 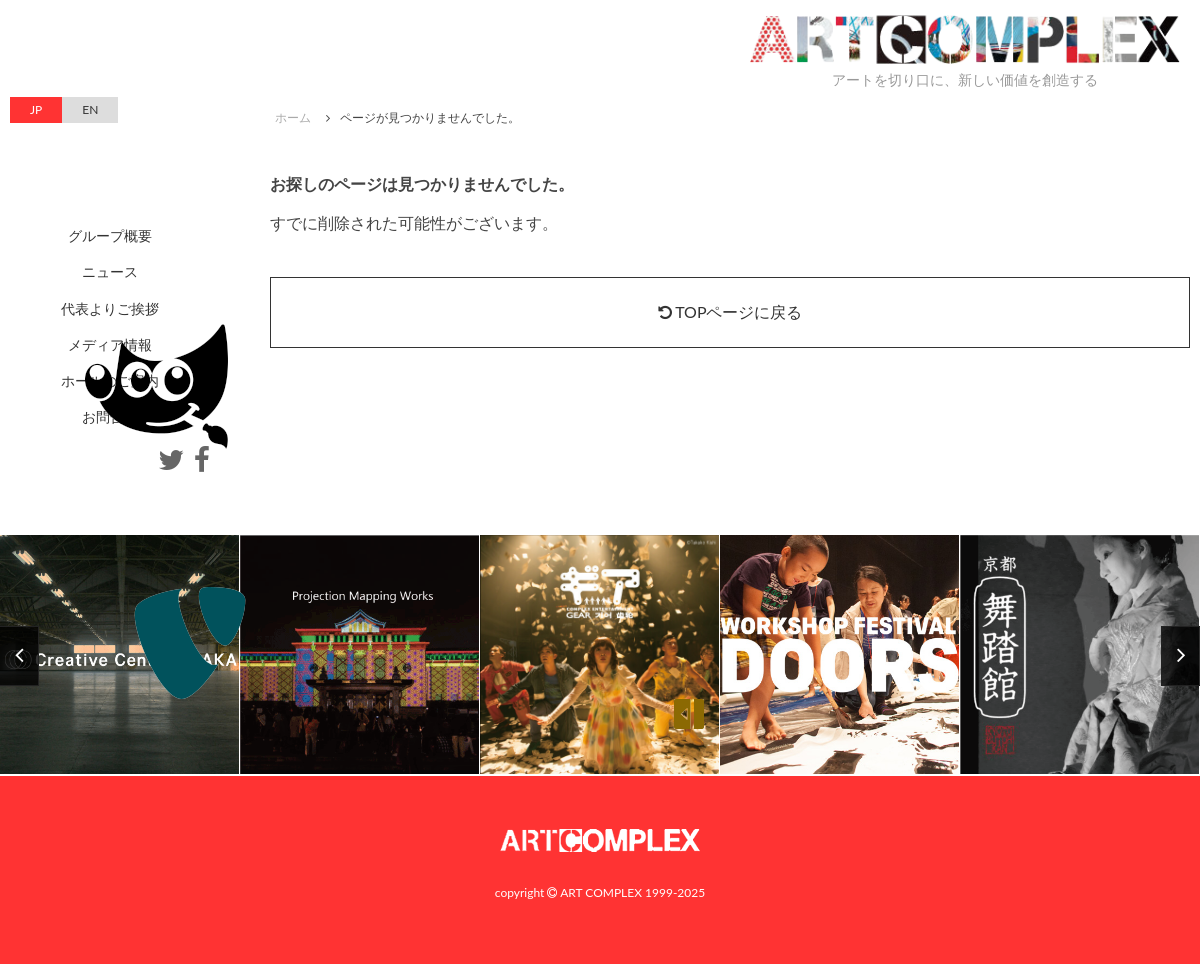 I want to click on TYPO3 content management system logo, so click(x=190, y=643).